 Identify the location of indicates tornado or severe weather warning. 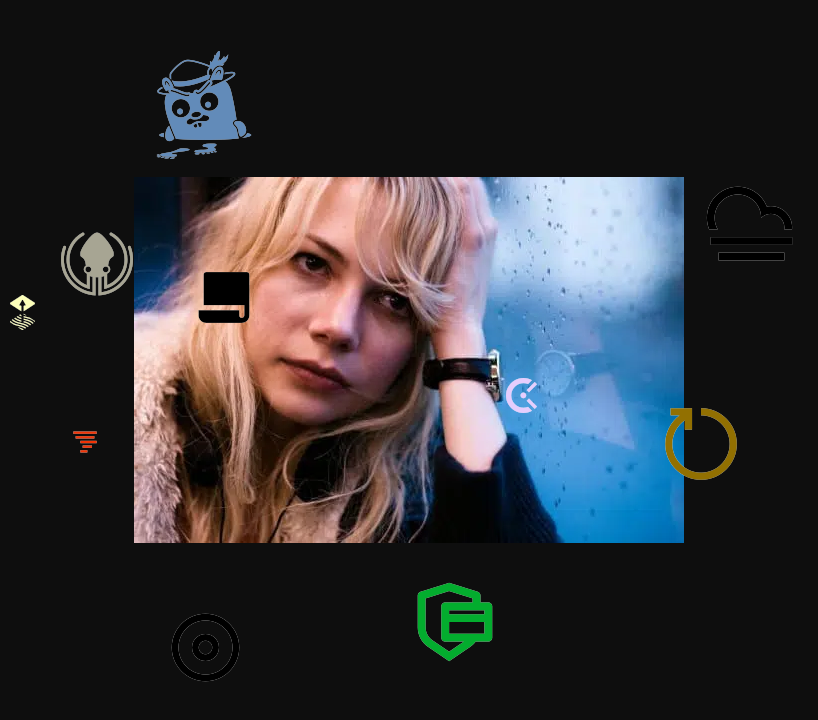
(85, 442).